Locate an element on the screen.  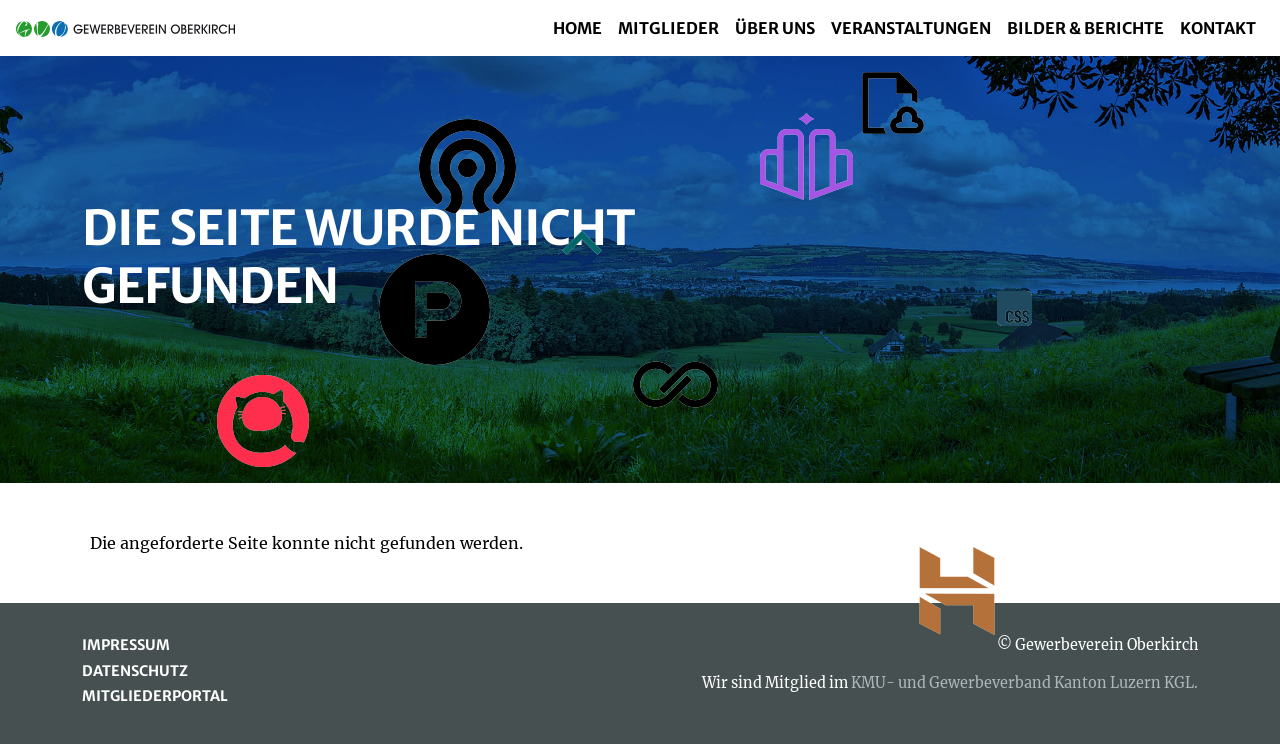
visit qiita developer community is located at coordinates (263, 421).